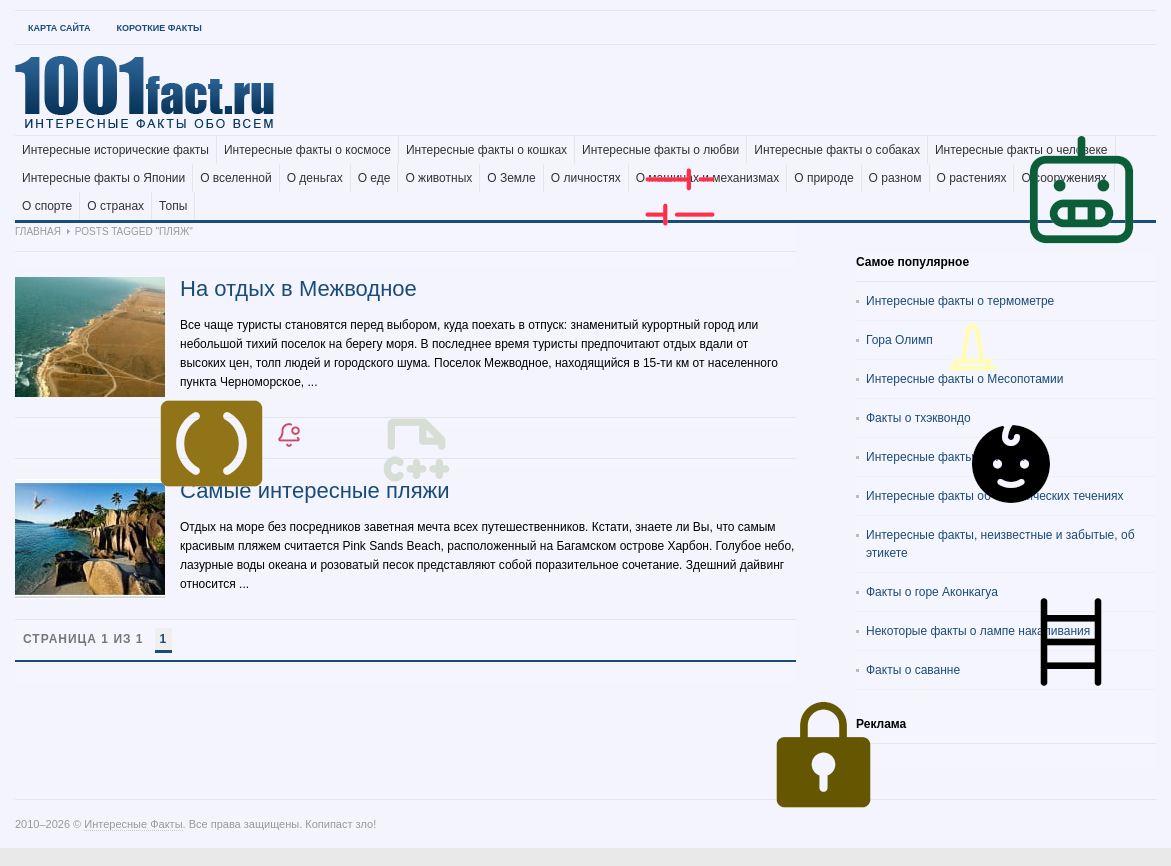  What do you see at coordinates (416, 452) in the screenshot?
I see `a C++ source code file` at bounding box center [416, 452].